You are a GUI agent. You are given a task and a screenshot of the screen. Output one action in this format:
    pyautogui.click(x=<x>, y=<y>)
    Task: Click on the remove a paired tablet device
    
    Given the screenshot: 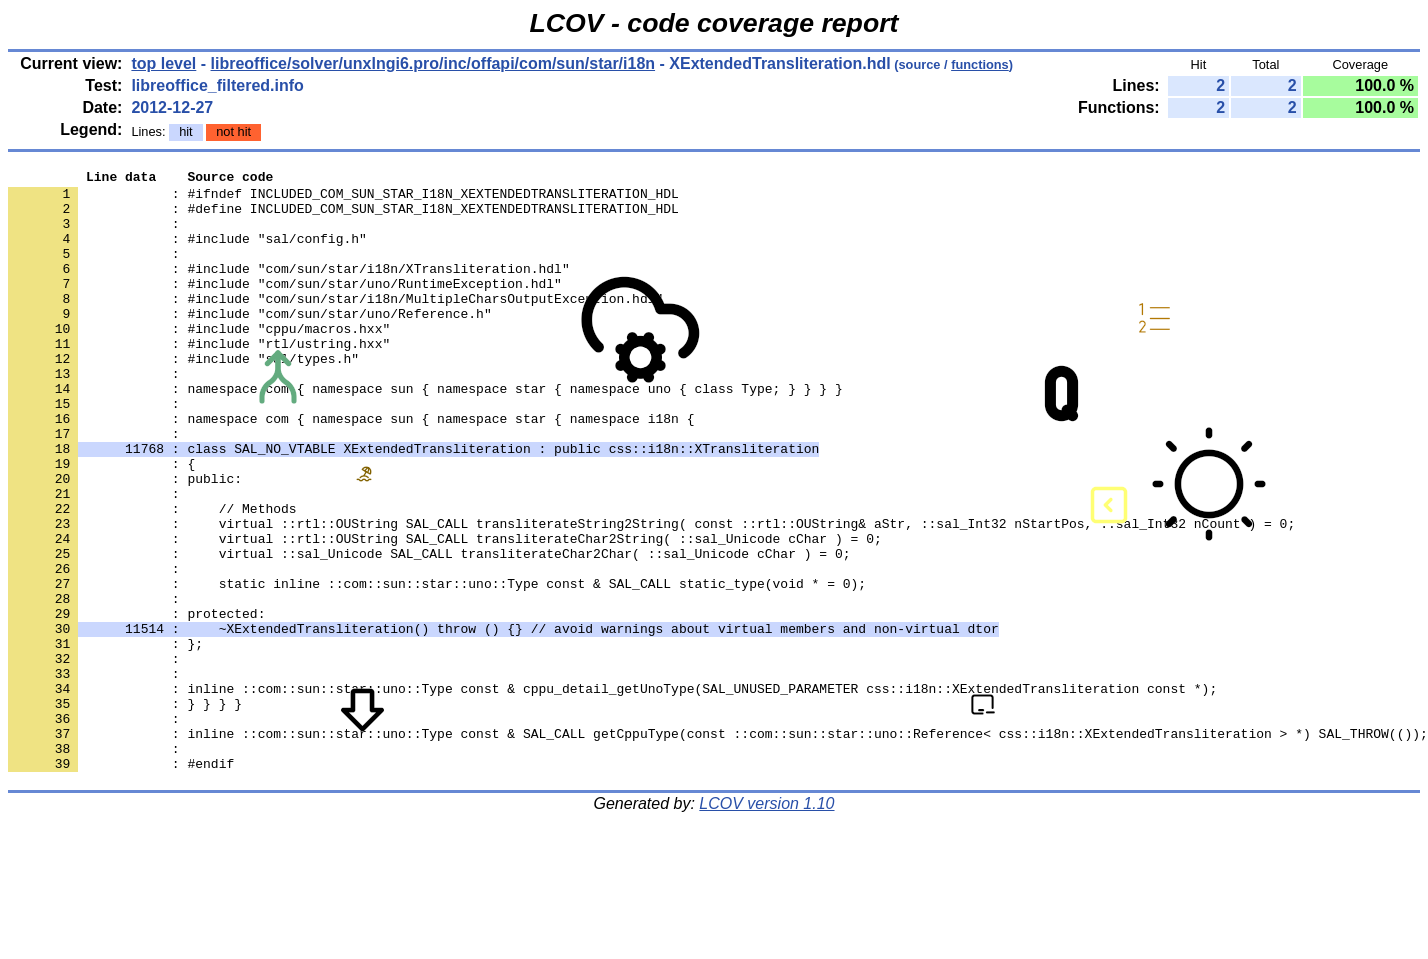 What is the action you would take?
    pyautogui.click(x=982, y=704)
    